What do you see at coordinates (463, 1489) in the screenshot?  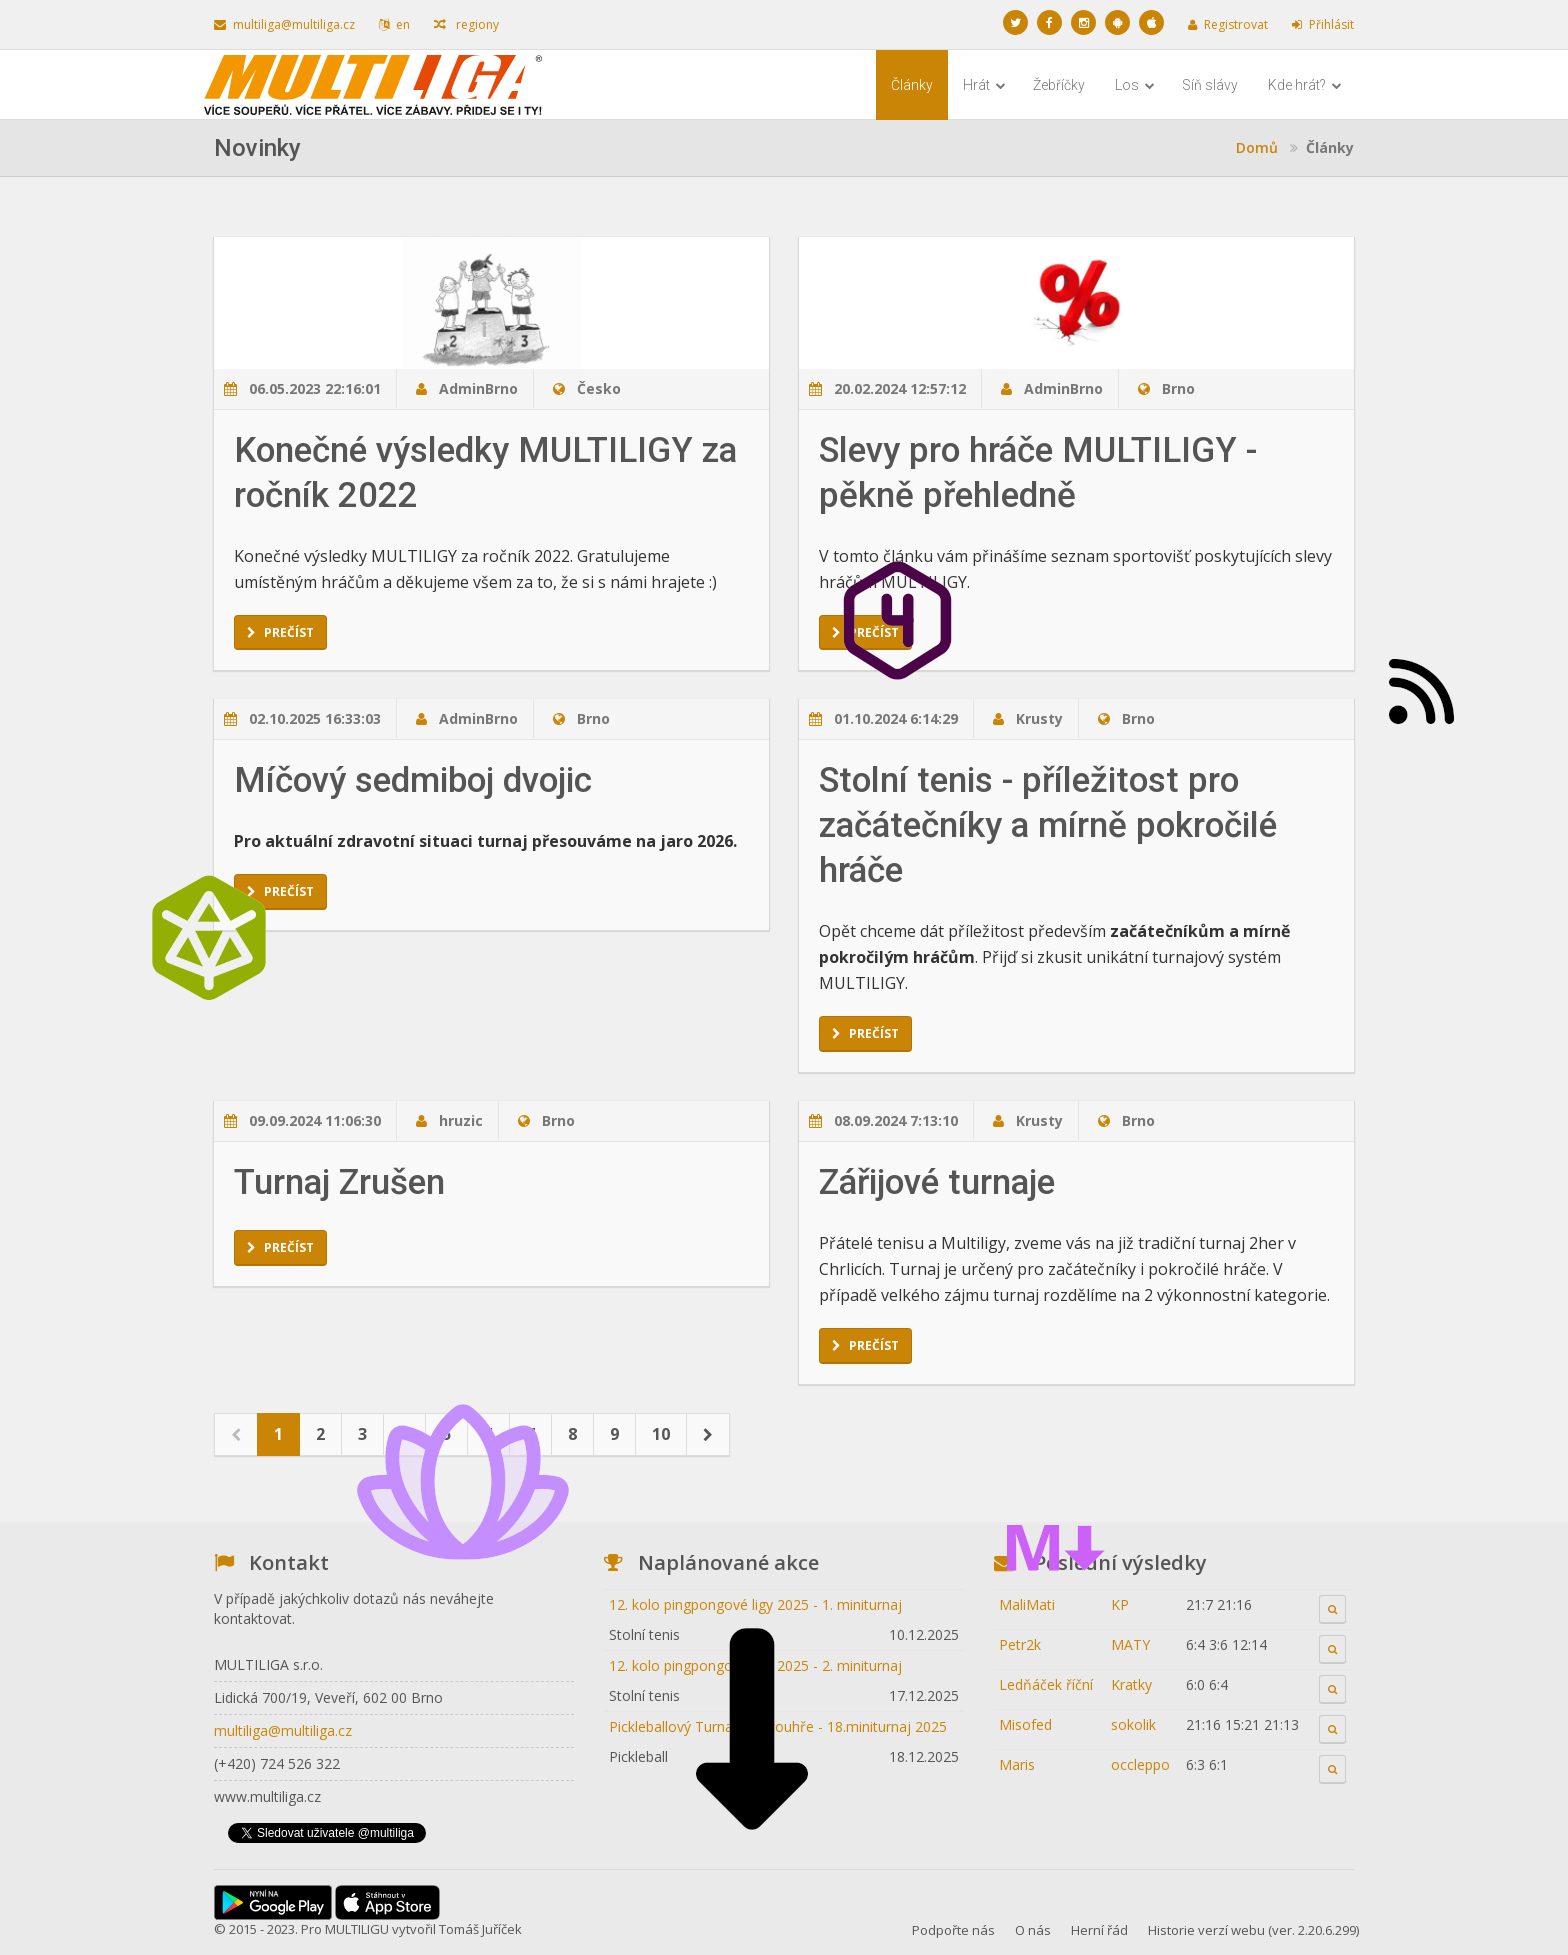 I see `open meditation or mindfulness feature` at bounding box center [463, 1489].